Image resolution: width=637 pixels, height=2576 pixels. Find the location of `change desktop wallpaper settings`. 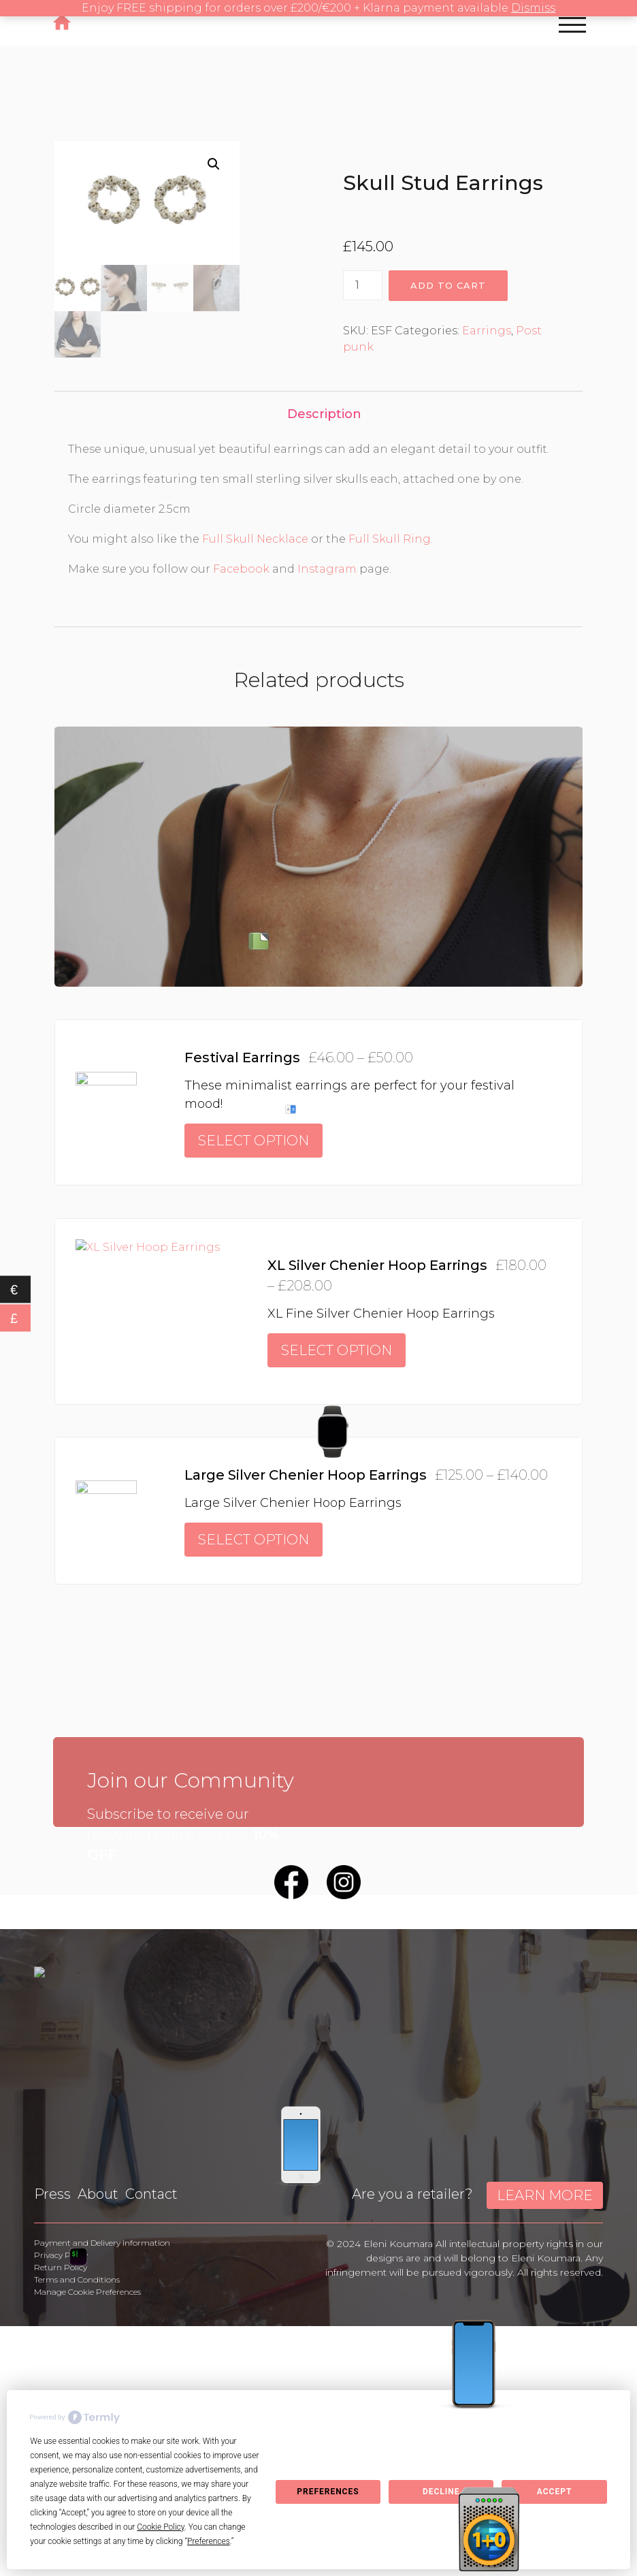

change desktop wallpaper settings is located at coordinates (259, 941).